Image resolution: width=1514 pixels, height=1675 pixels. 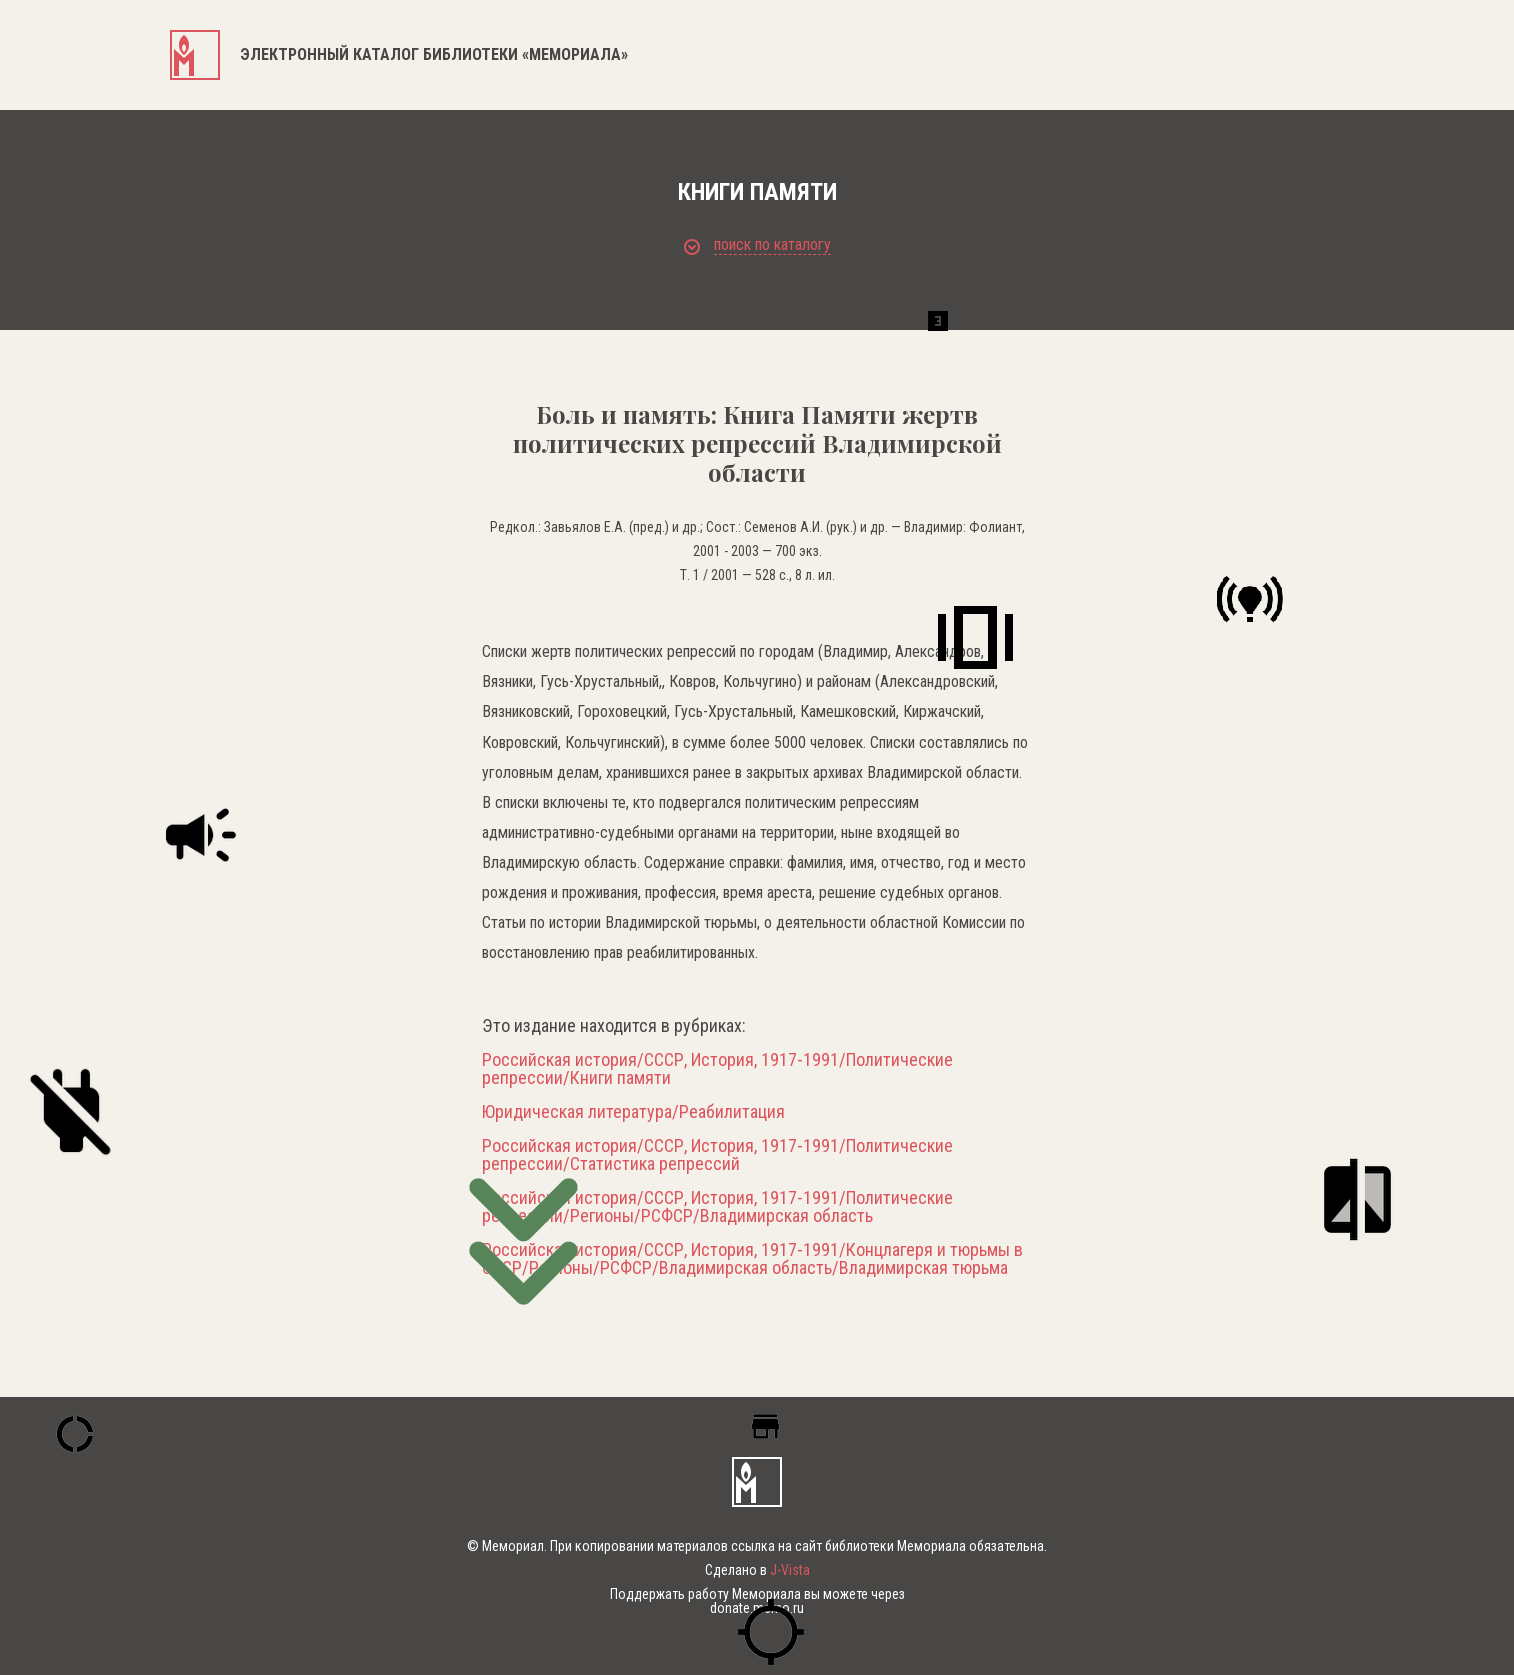 What do you see at coordinates (523, 1241) in the screenshot?
I see `scroll down or view more content` at bounding box center [523, 1241].